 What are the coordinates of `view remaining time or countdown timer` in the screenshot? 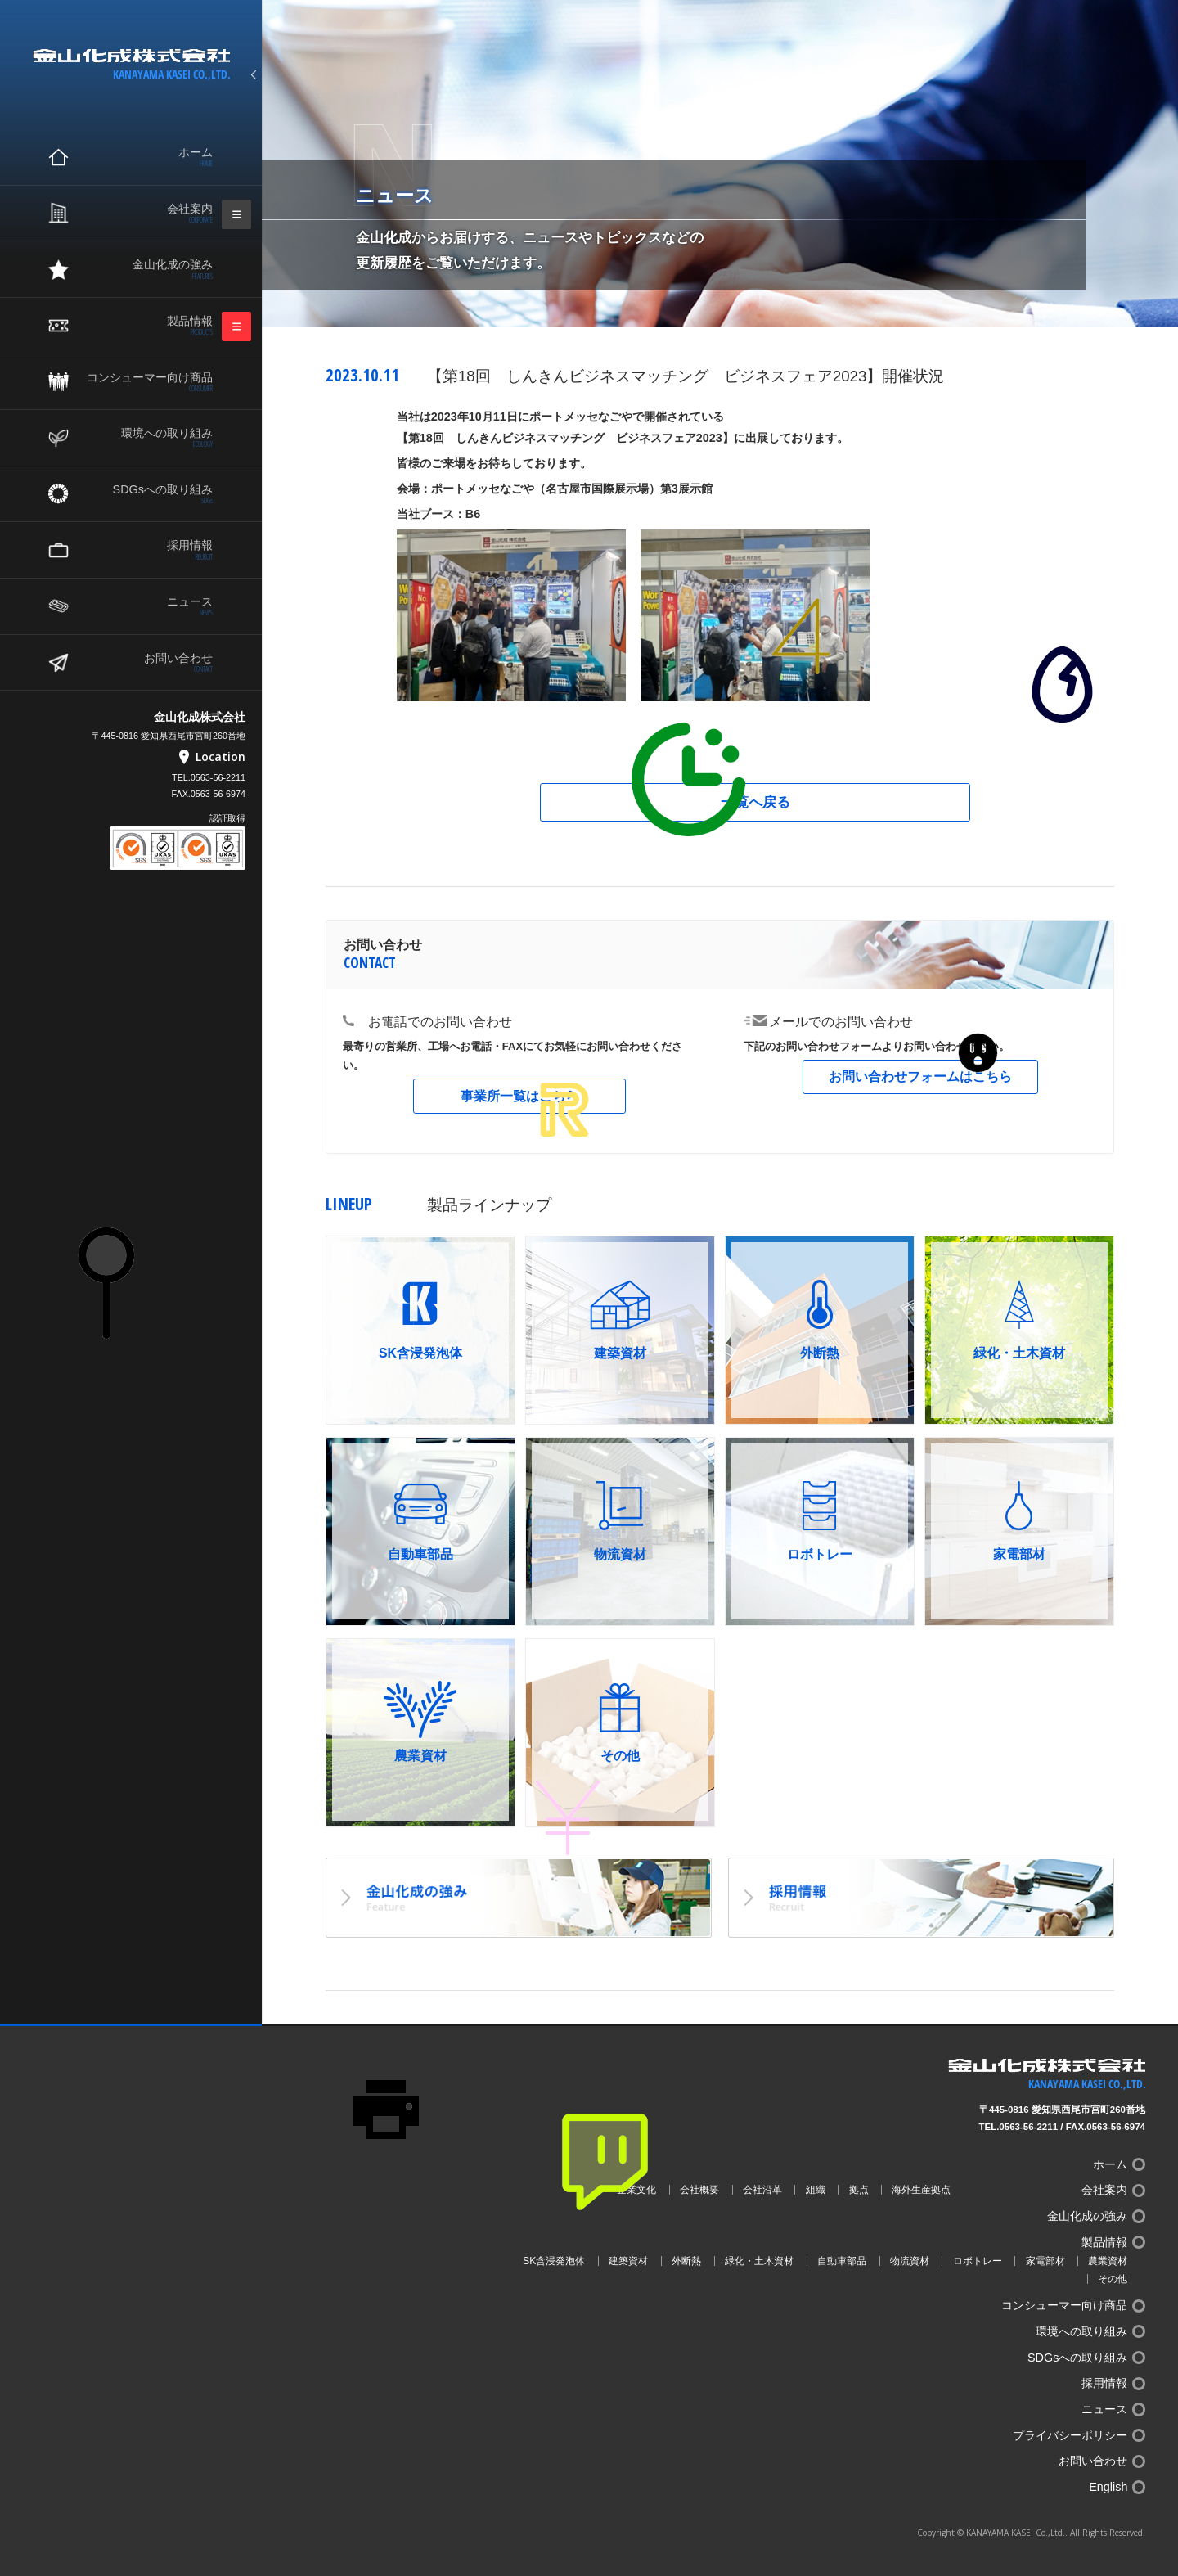 It's located at (688, 779).